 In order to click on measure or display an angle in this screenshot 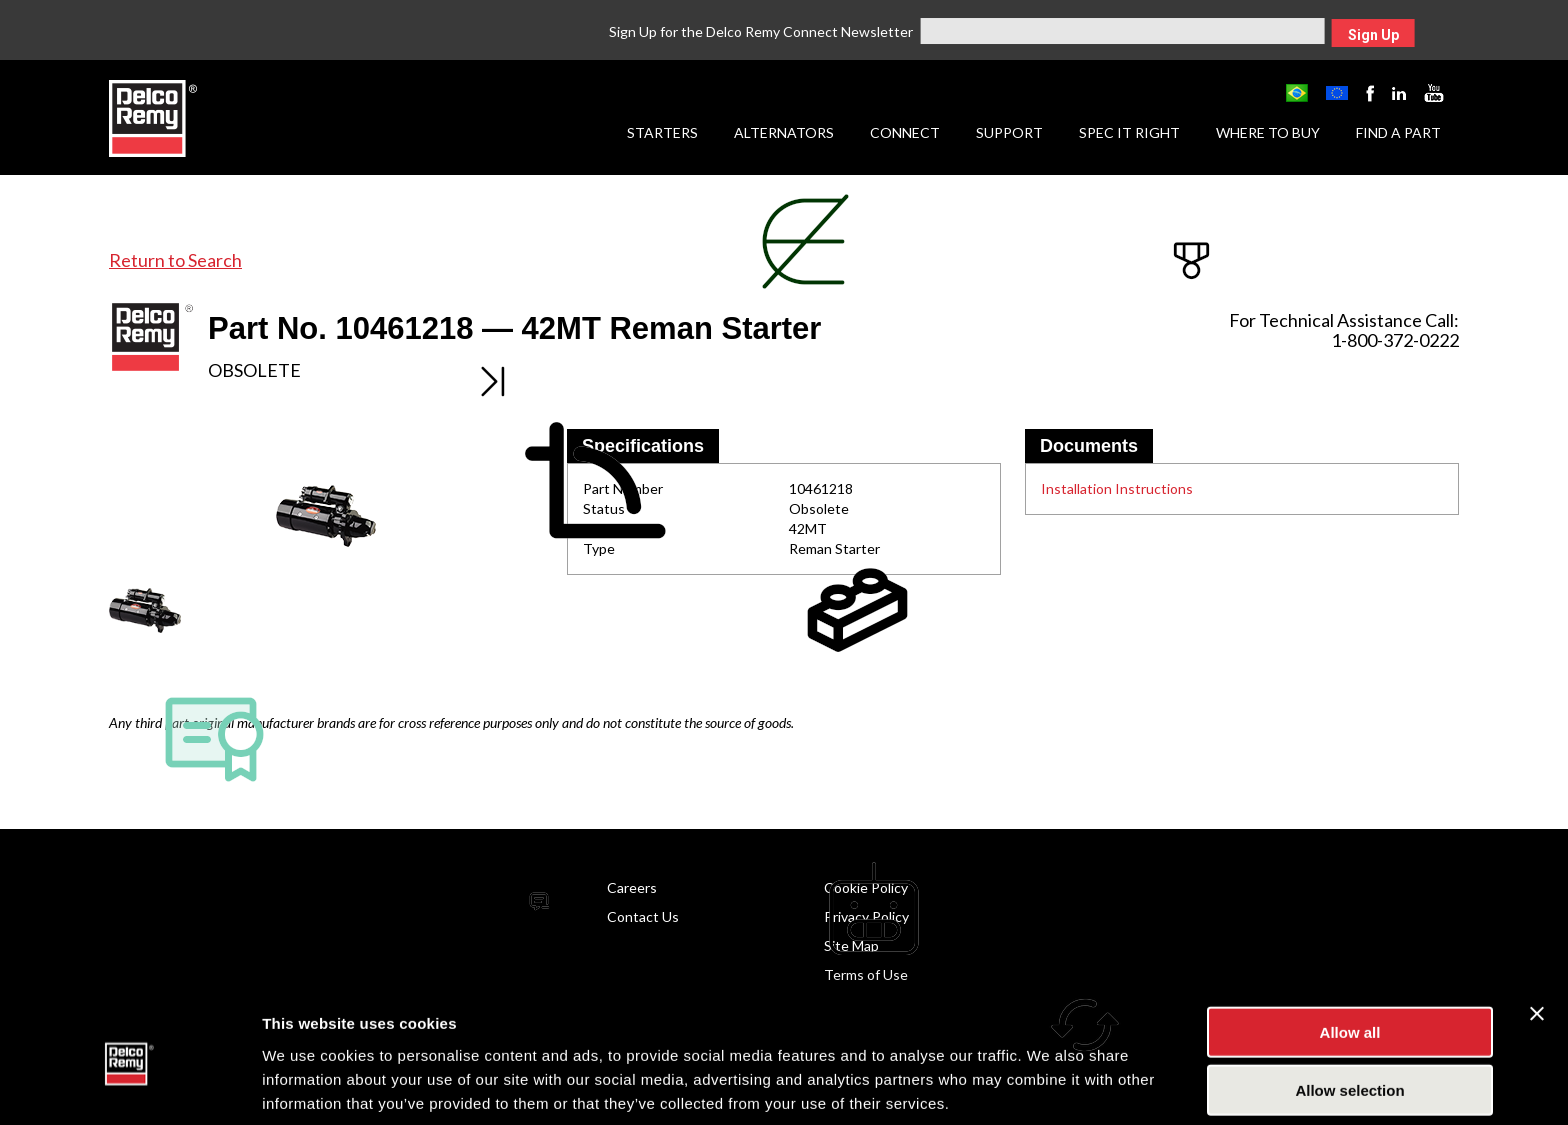, I will do `click(590, 487)`.